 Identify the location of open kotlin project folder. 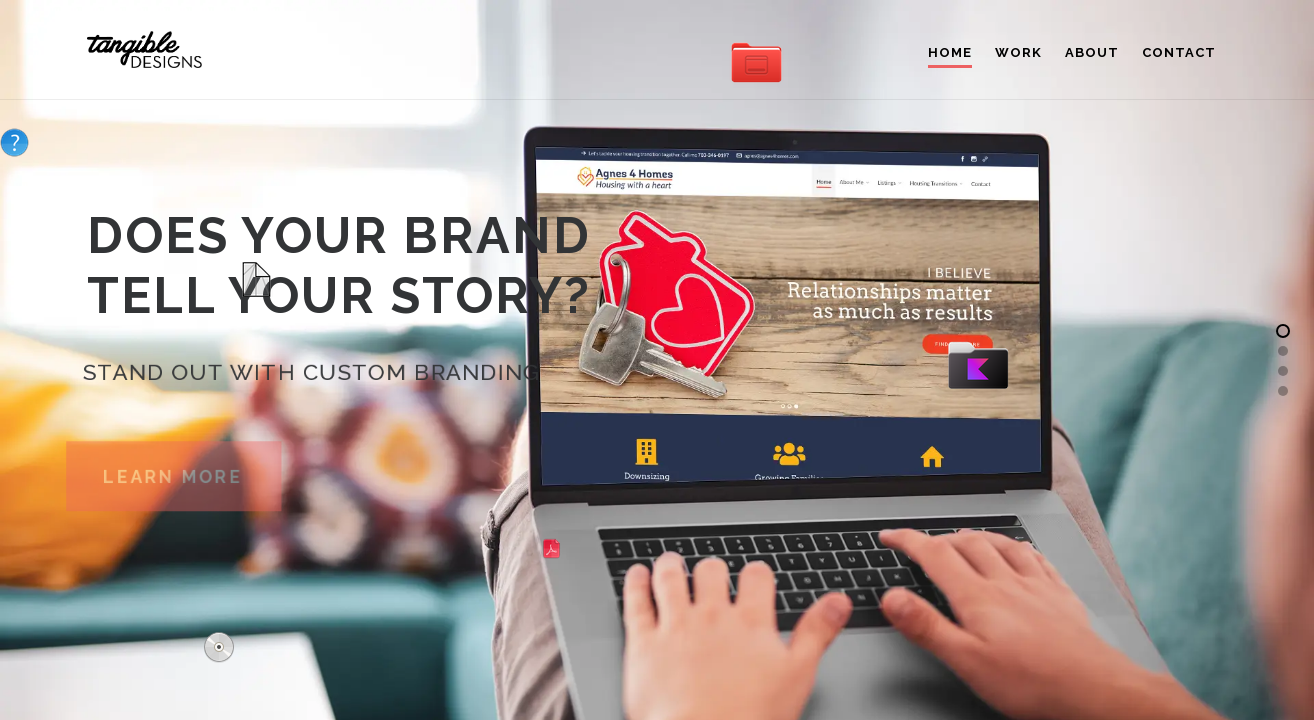
(978, 367).